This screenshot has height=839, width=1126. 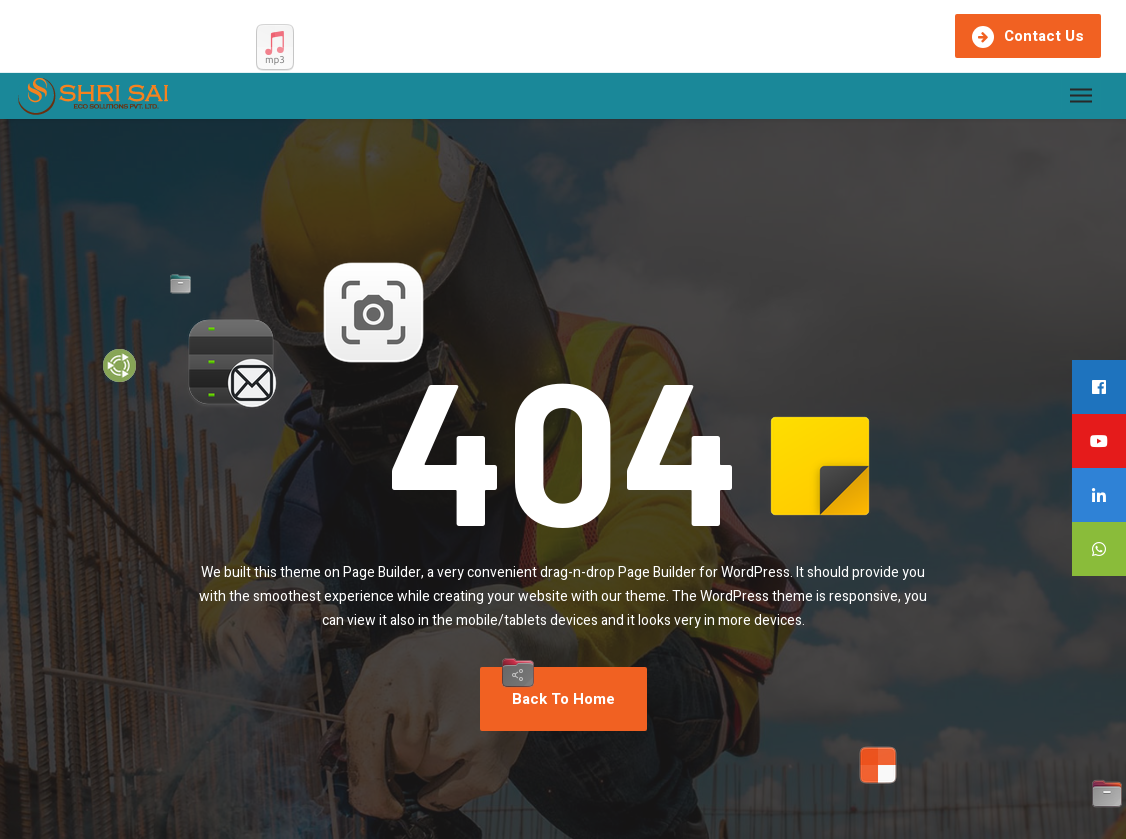 I want to click on open the nautilus file manager, so click(x=180, y=283).